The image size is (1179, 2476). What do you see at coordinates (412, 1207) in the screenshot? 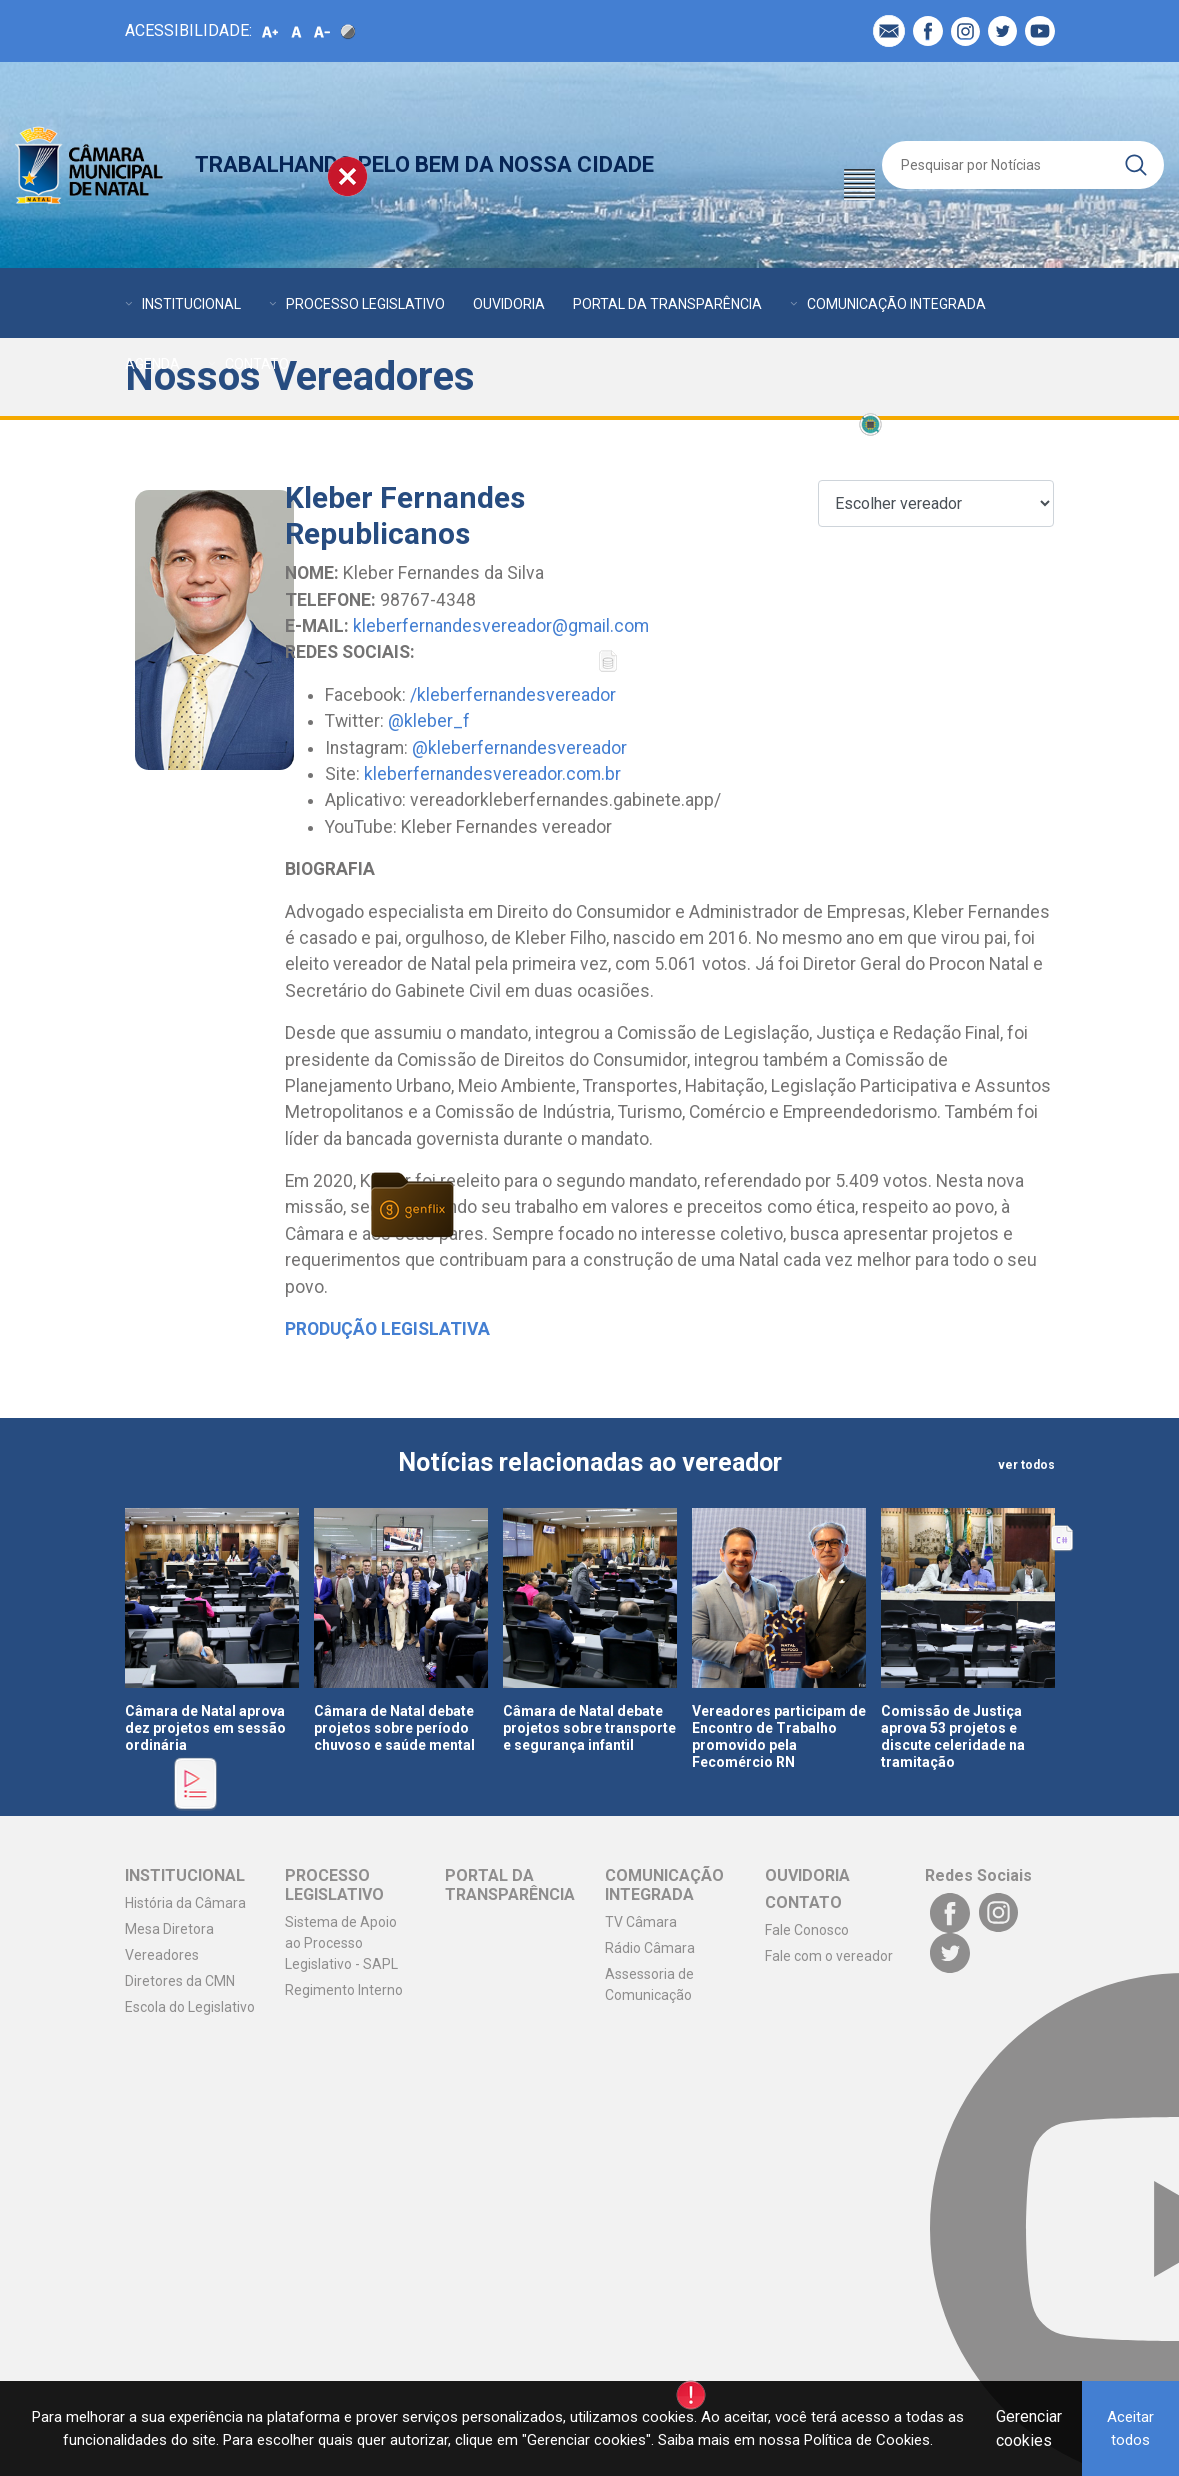
I see `open genflix media folder` at bounding box center [412, 1207].